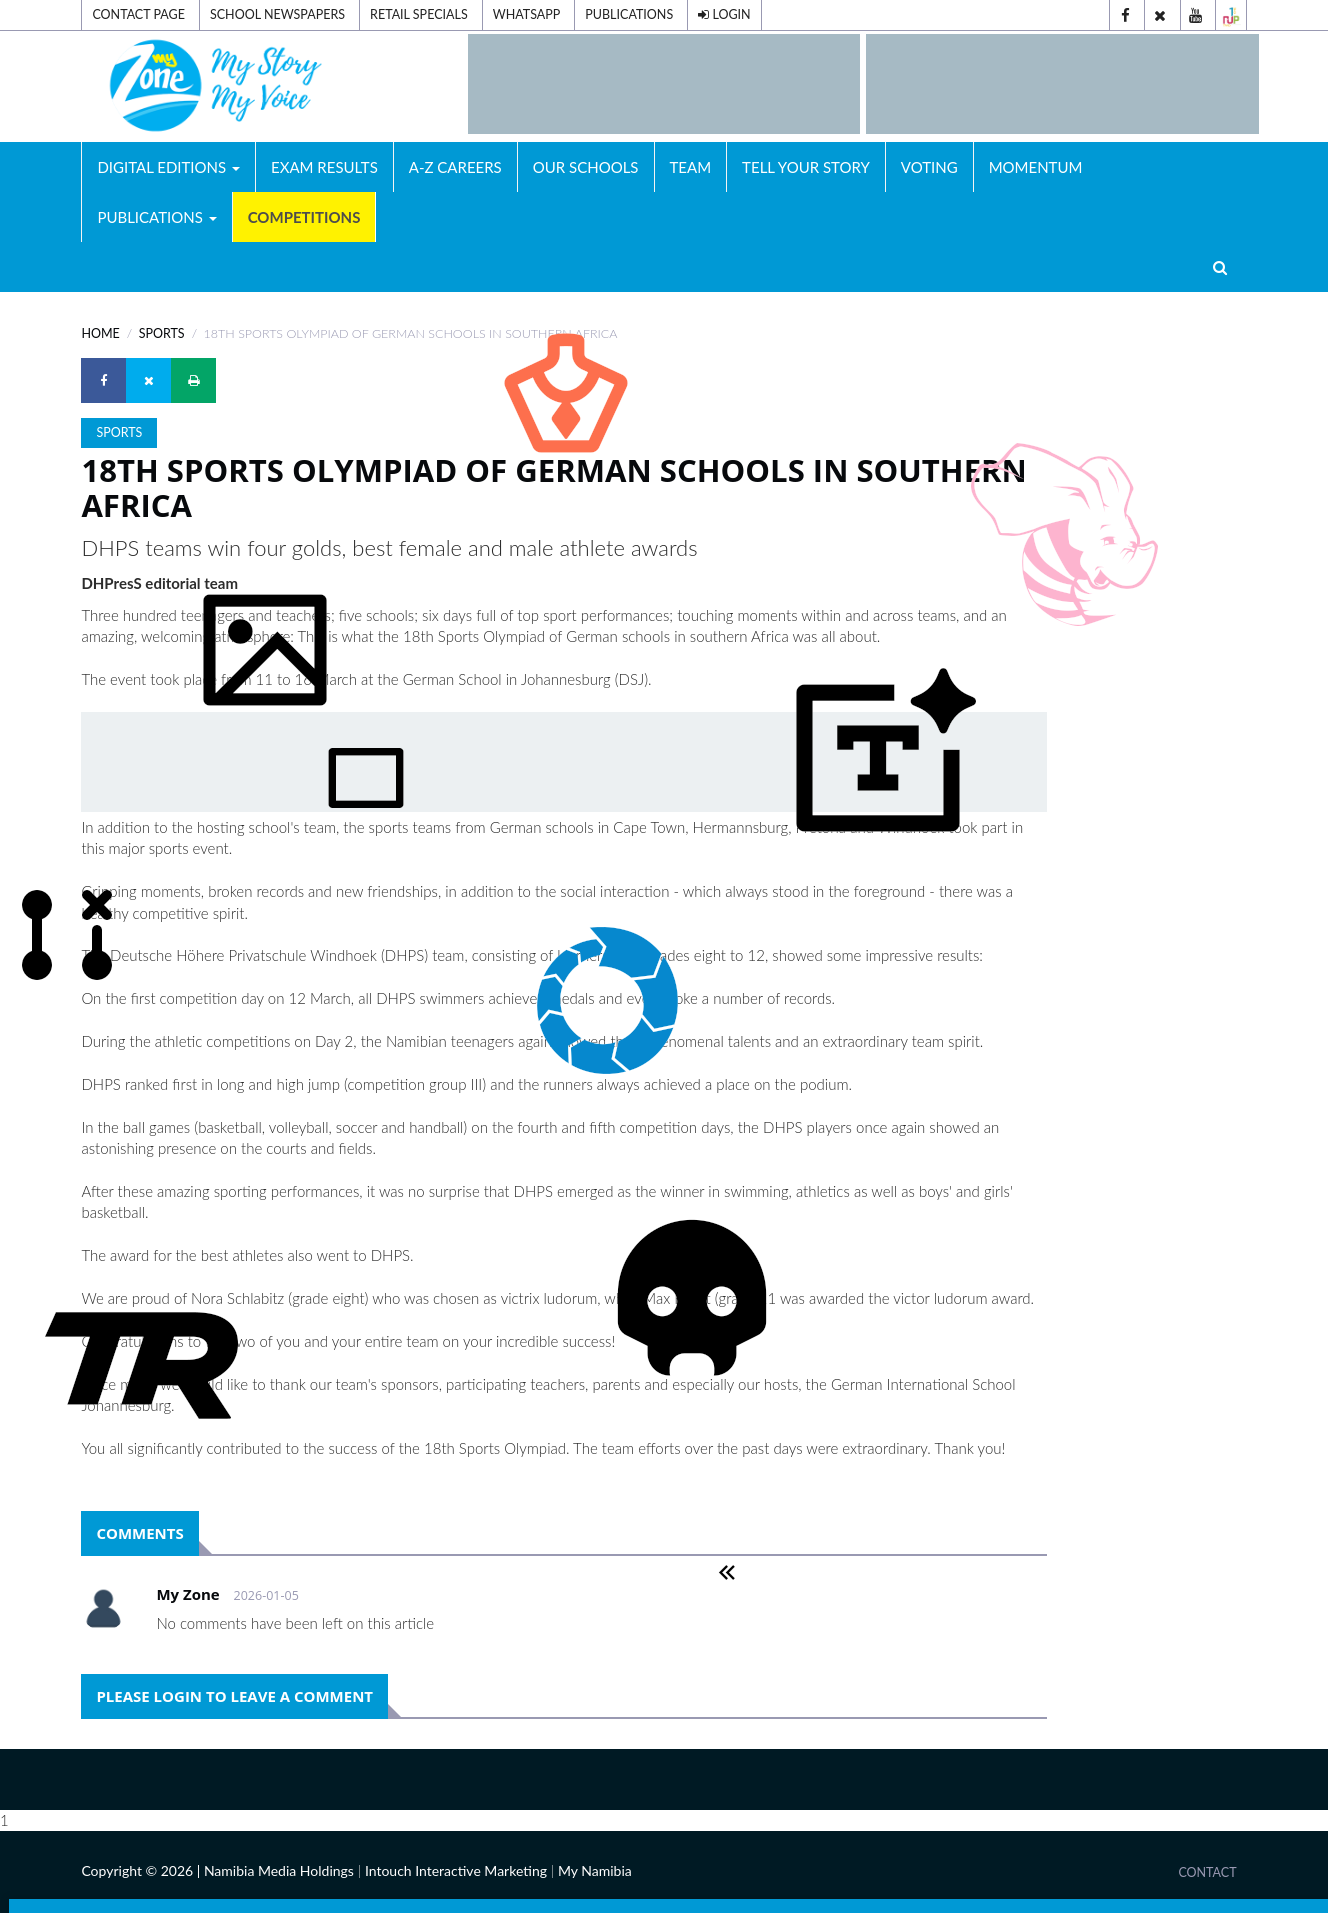  I want to click on EventStore database logo, so click(607, 1000).